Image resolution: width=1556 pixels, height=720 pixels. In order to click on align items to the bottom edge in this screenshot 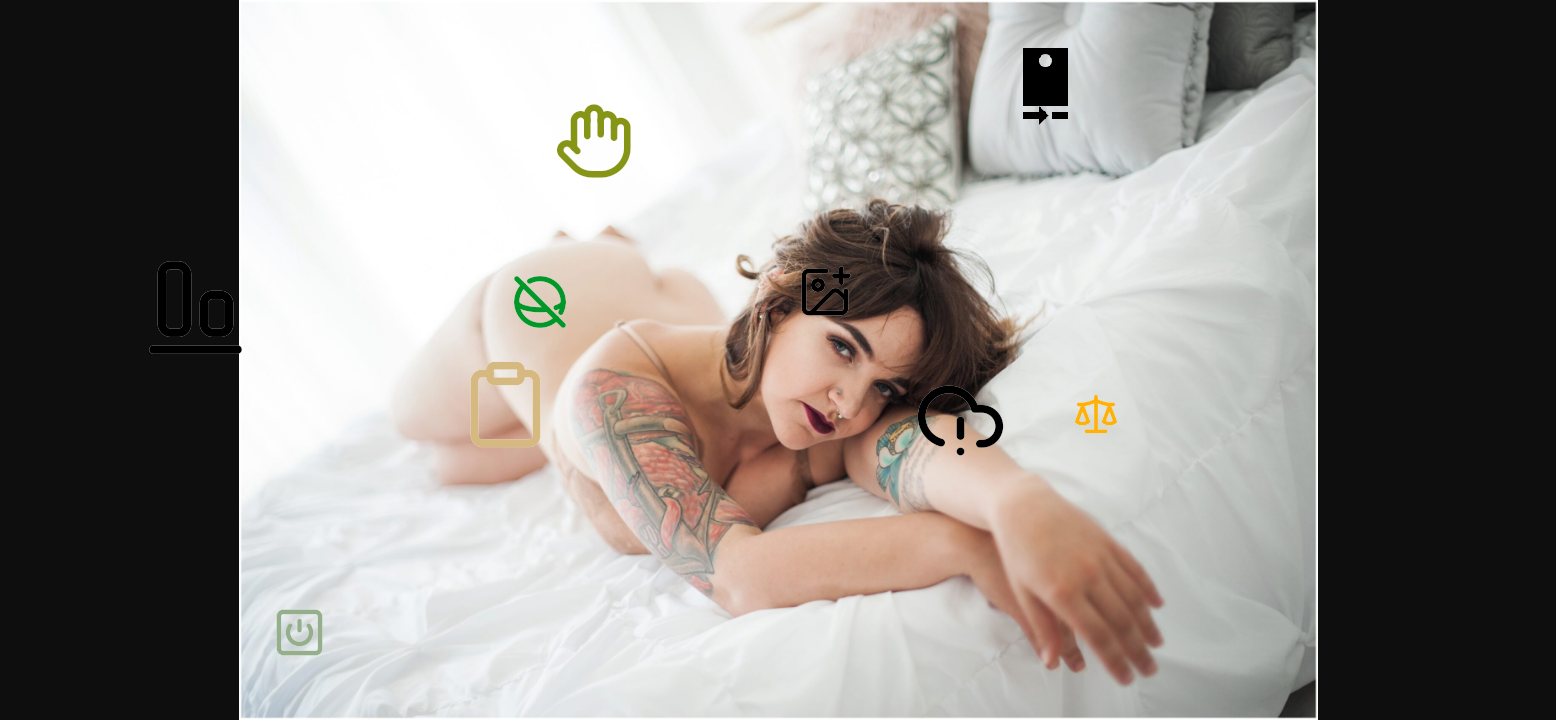, I will do `click(195, 307)`.